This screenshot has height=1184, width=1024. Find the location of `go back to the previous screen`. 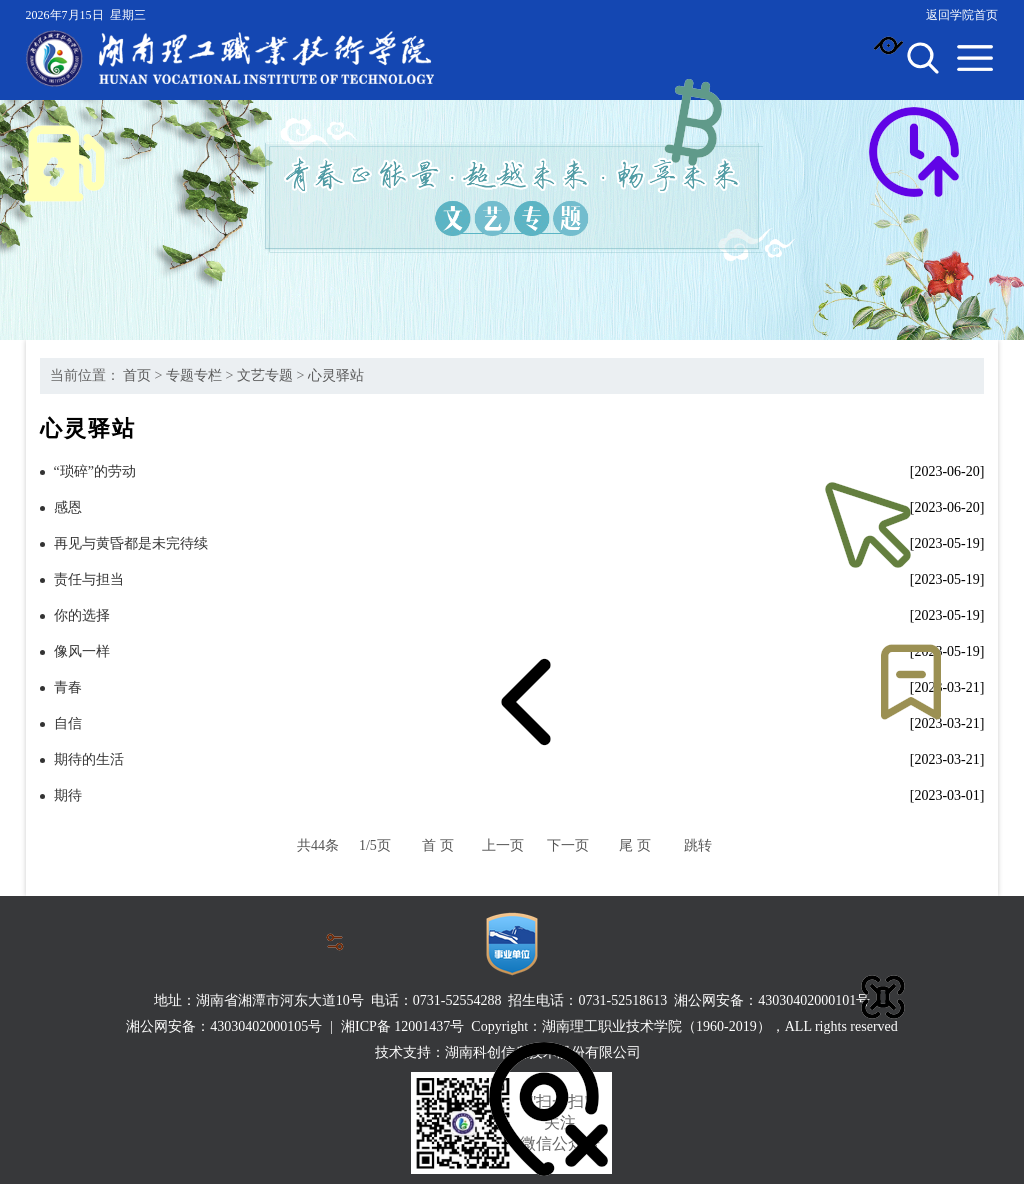

go back to the previous screen is located at coordinates (526, 702).